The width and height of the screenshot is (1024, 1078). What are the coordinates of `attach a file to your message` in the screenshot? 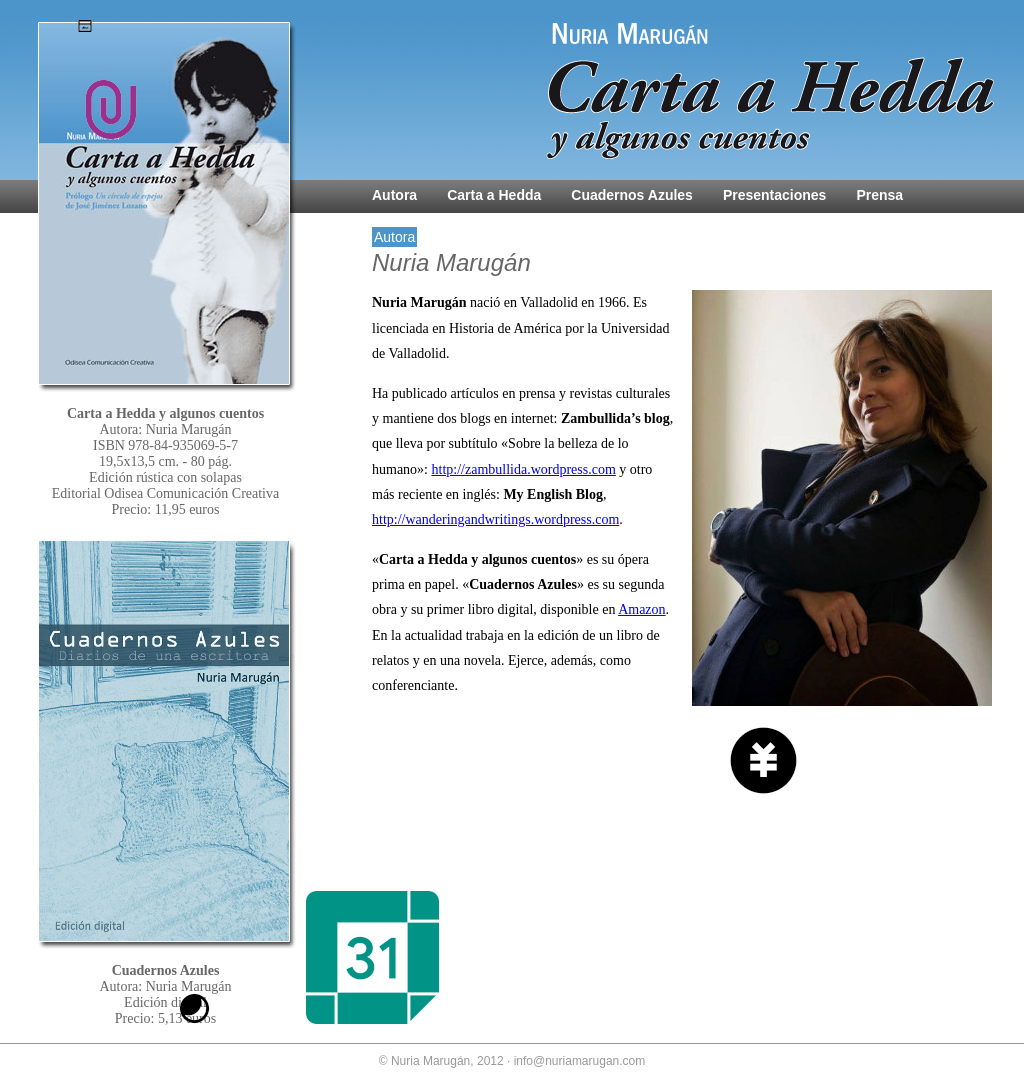 It's located at (109, 109).